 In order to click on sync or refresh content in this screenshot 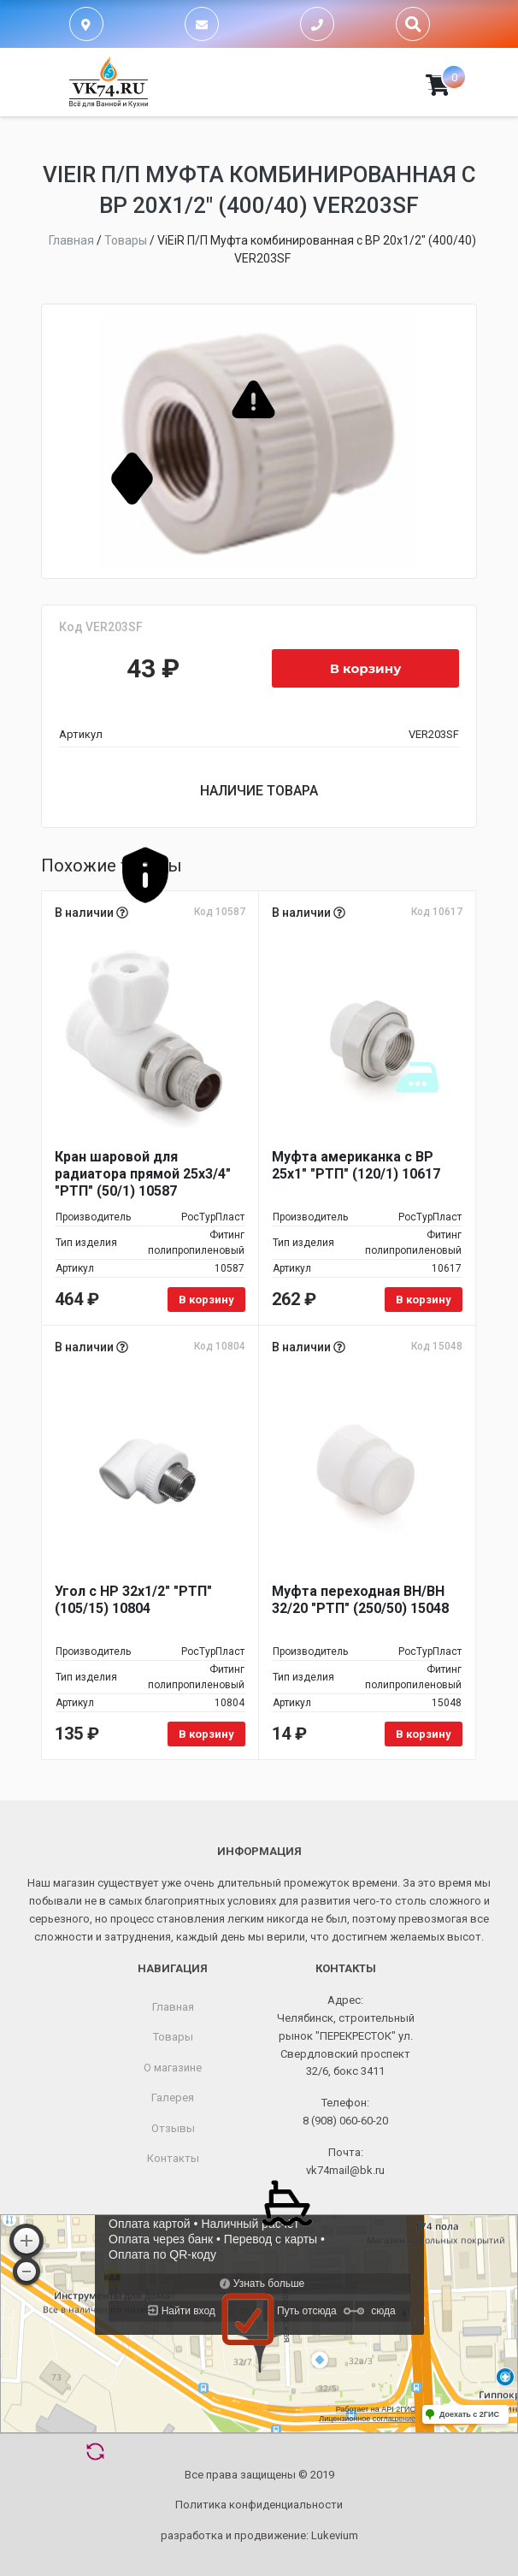, I will do `click(95, 2451)`.